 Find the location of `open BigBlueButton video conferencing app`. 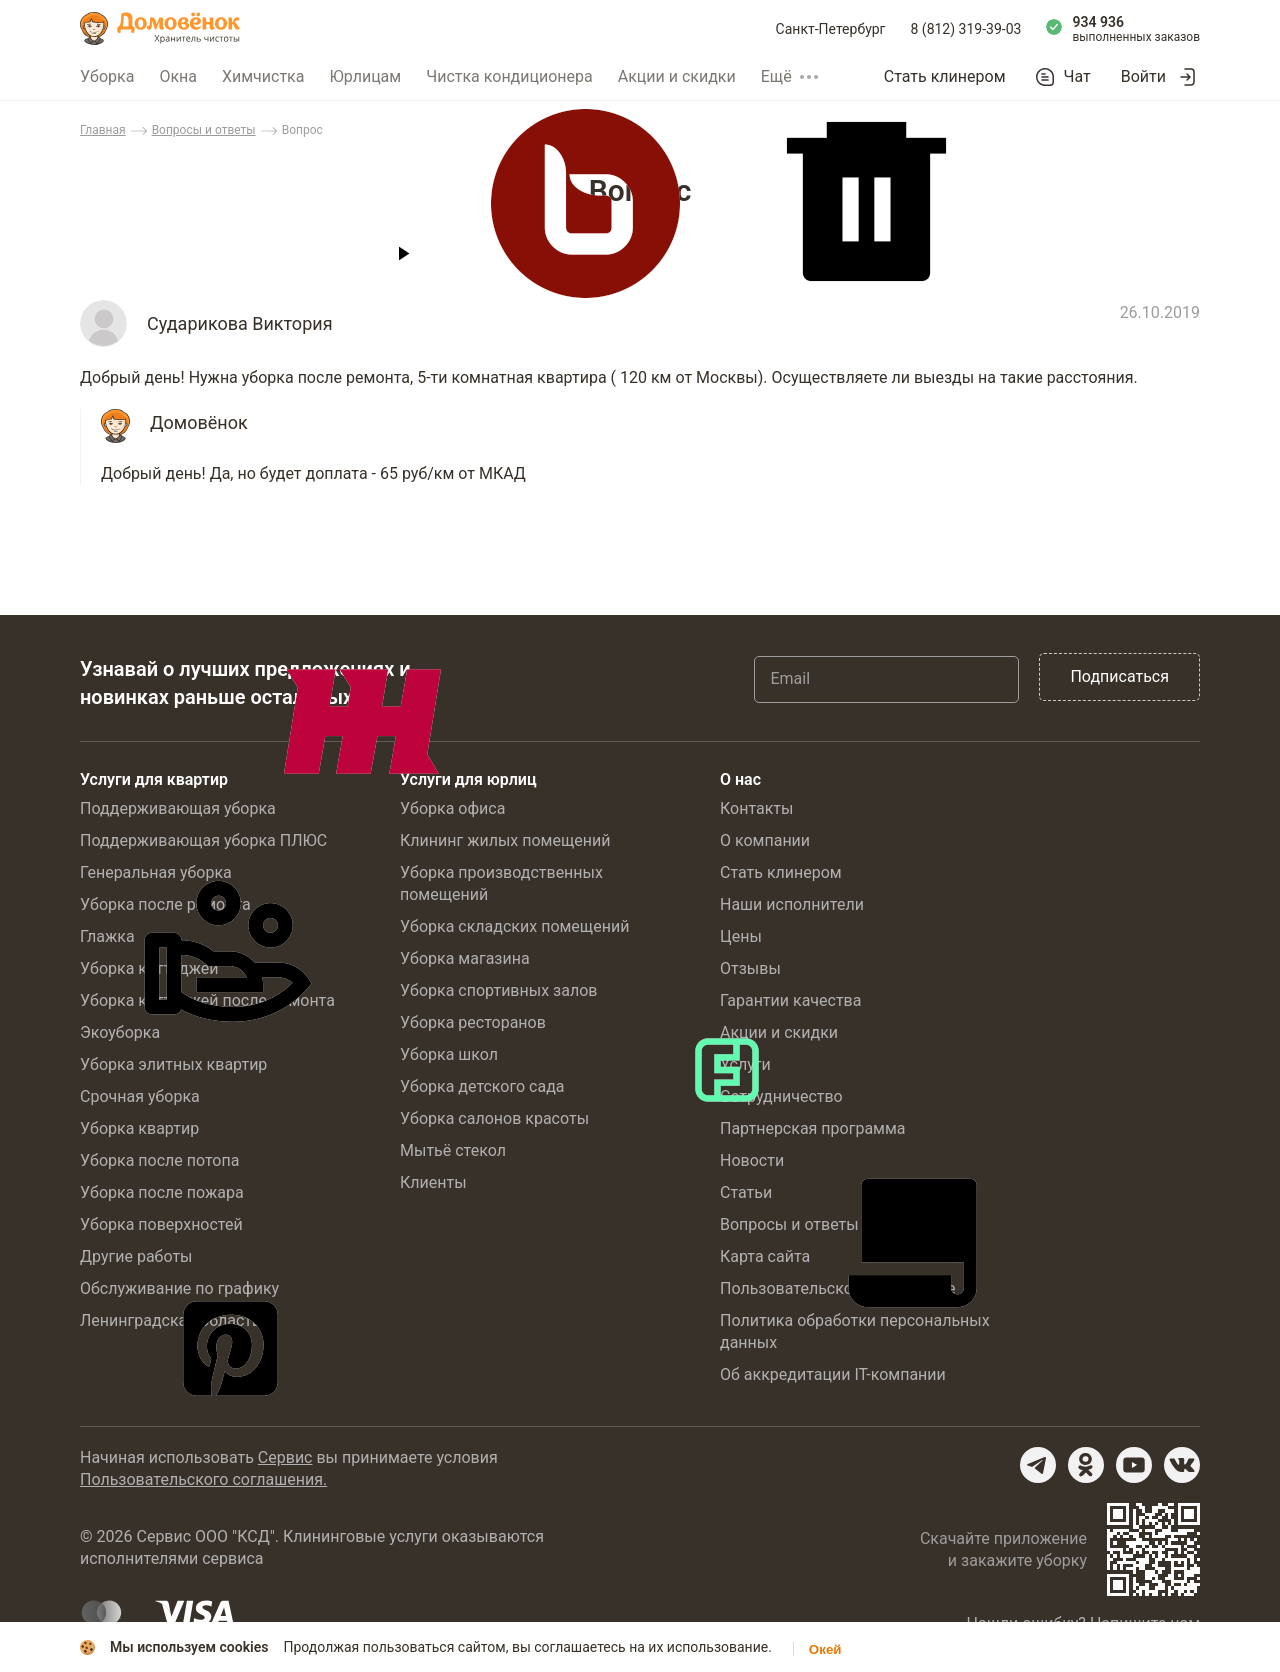

open BigBlueButton video conferencing app is located at coordinates (585, 203).